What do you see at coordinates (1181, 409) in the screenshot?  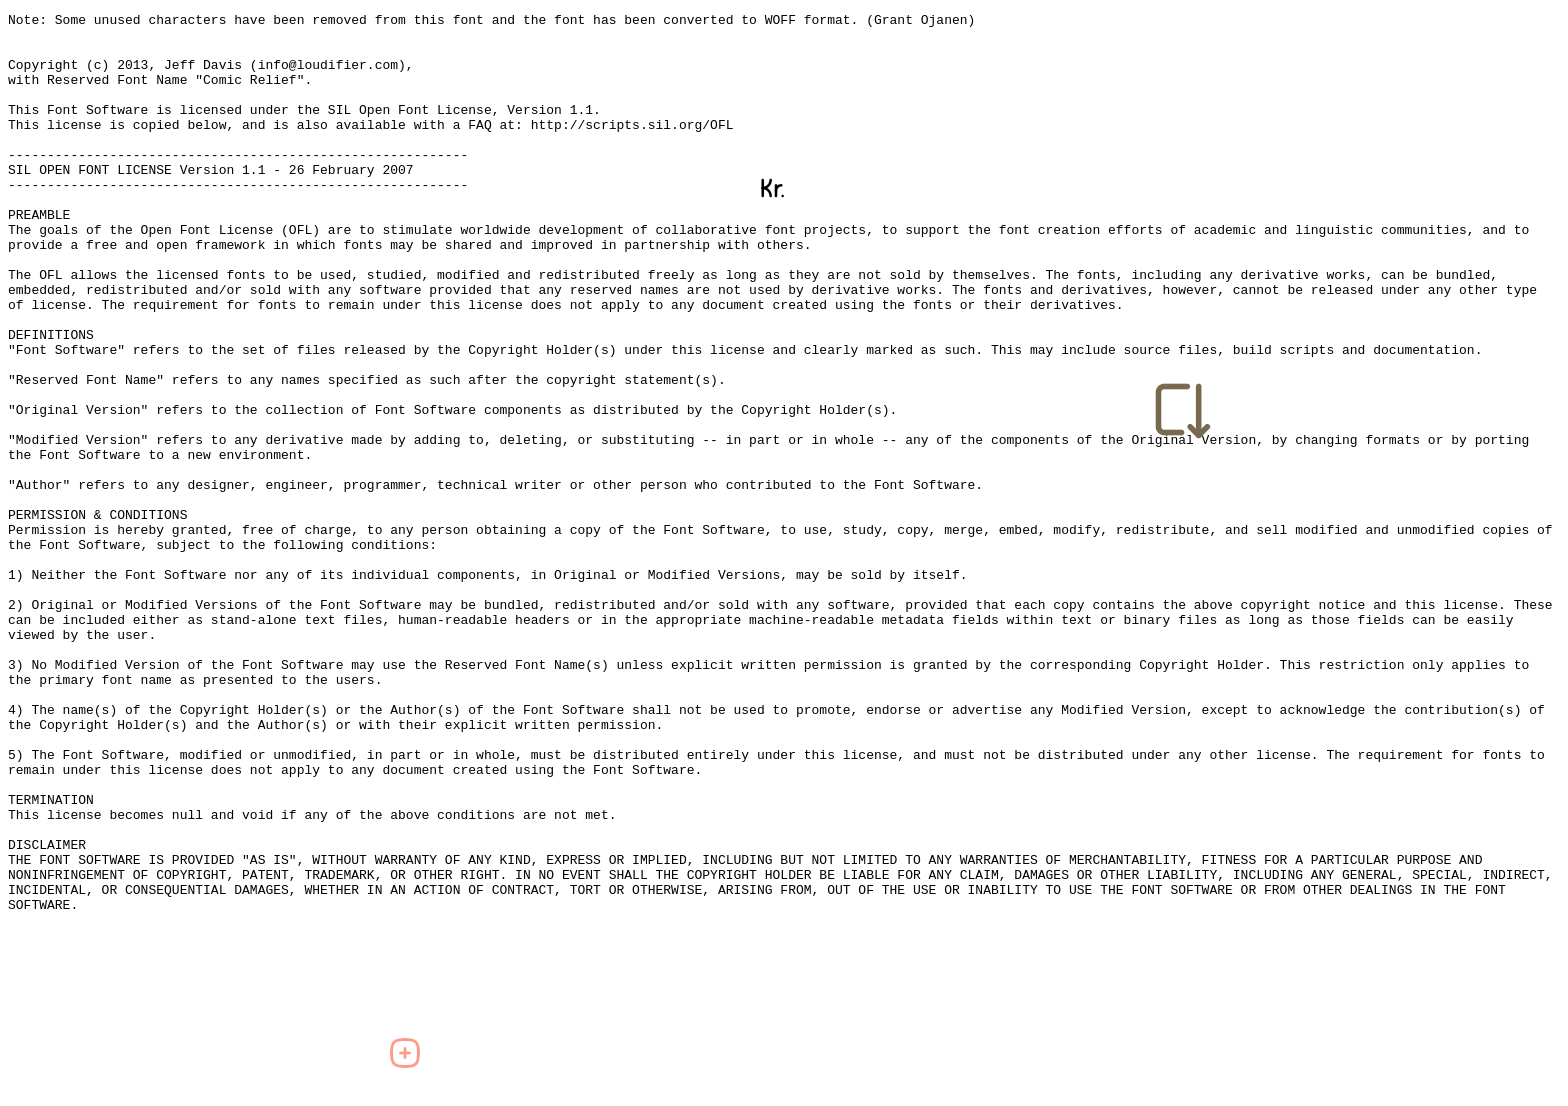 I see `auto-fit content to bottom boundary` at bounding box center [1181, 409].